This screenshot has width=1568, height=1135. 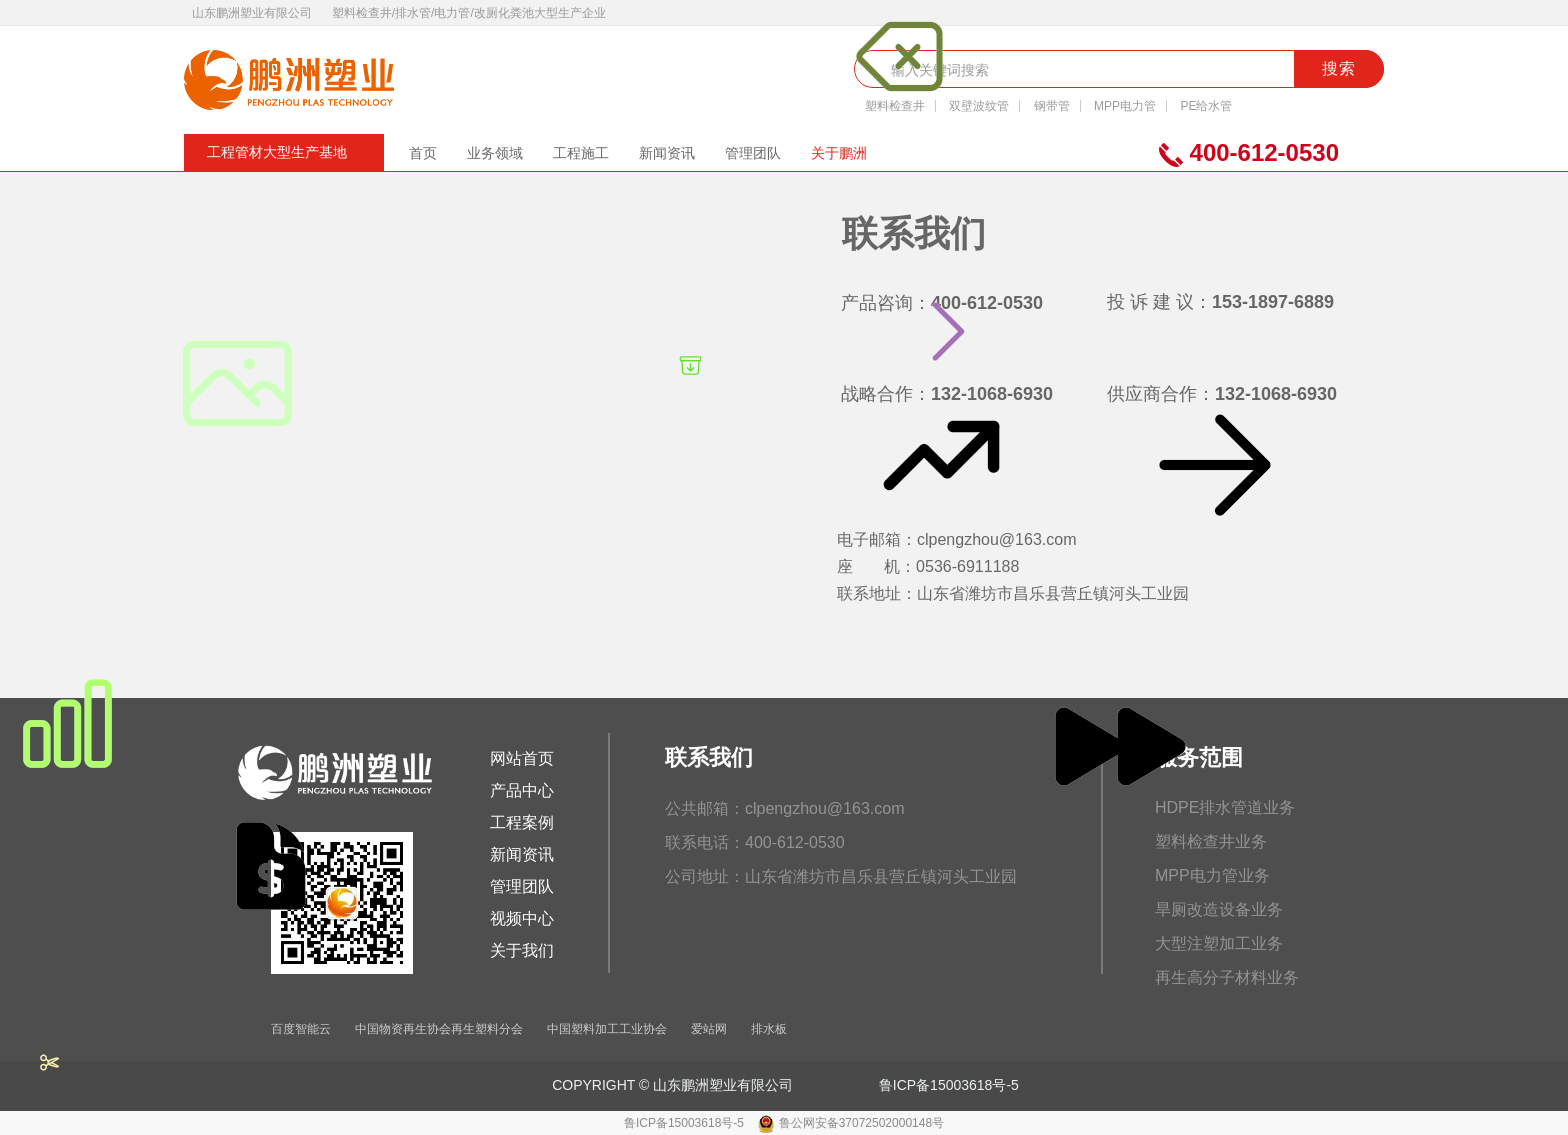 I want to click on view analytics and statistics, so click(x=67, y=723).